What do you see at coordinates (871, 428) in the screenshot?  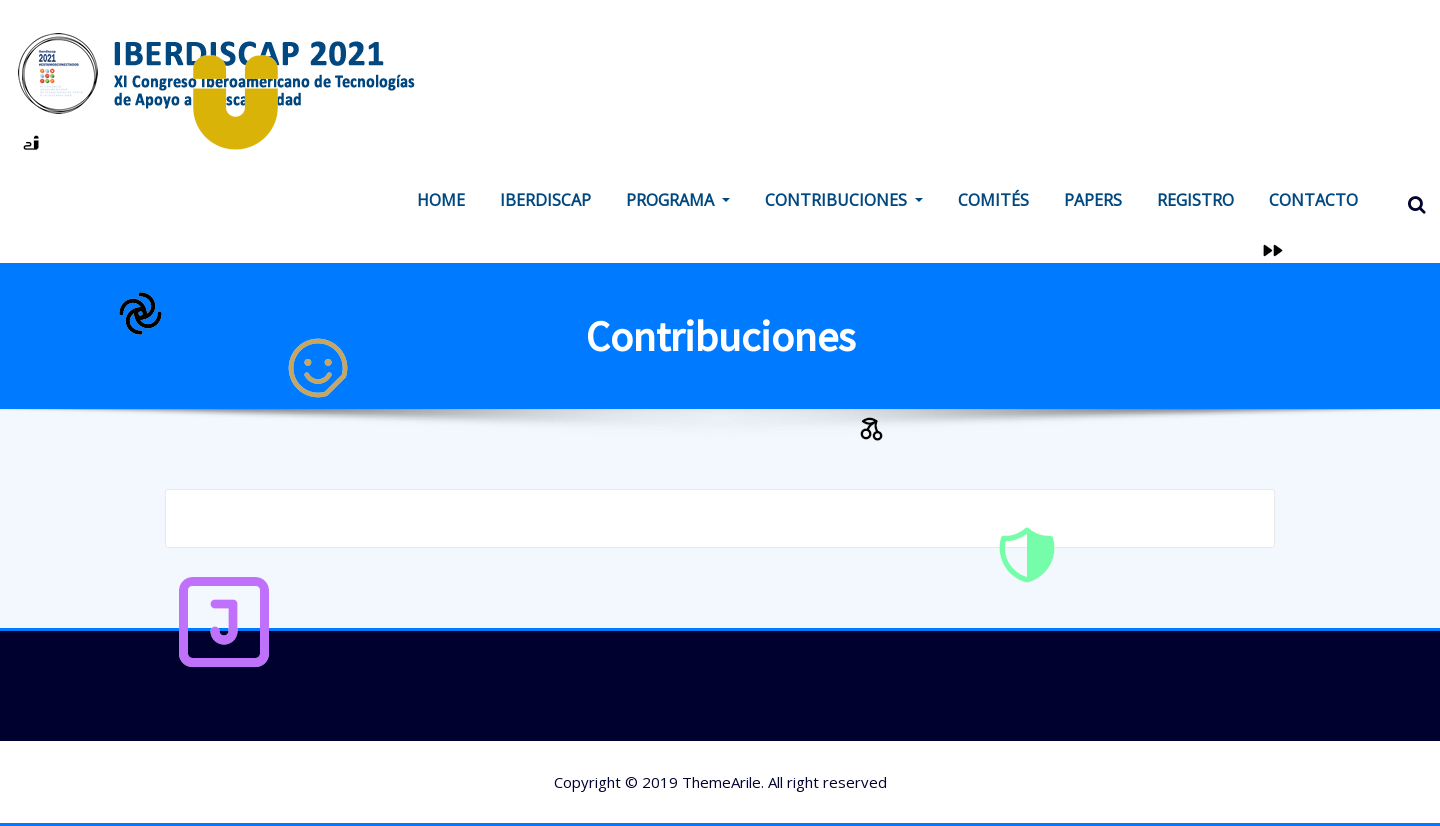 I see `indicates fruit or produce category` at bounding box center [871, 428].